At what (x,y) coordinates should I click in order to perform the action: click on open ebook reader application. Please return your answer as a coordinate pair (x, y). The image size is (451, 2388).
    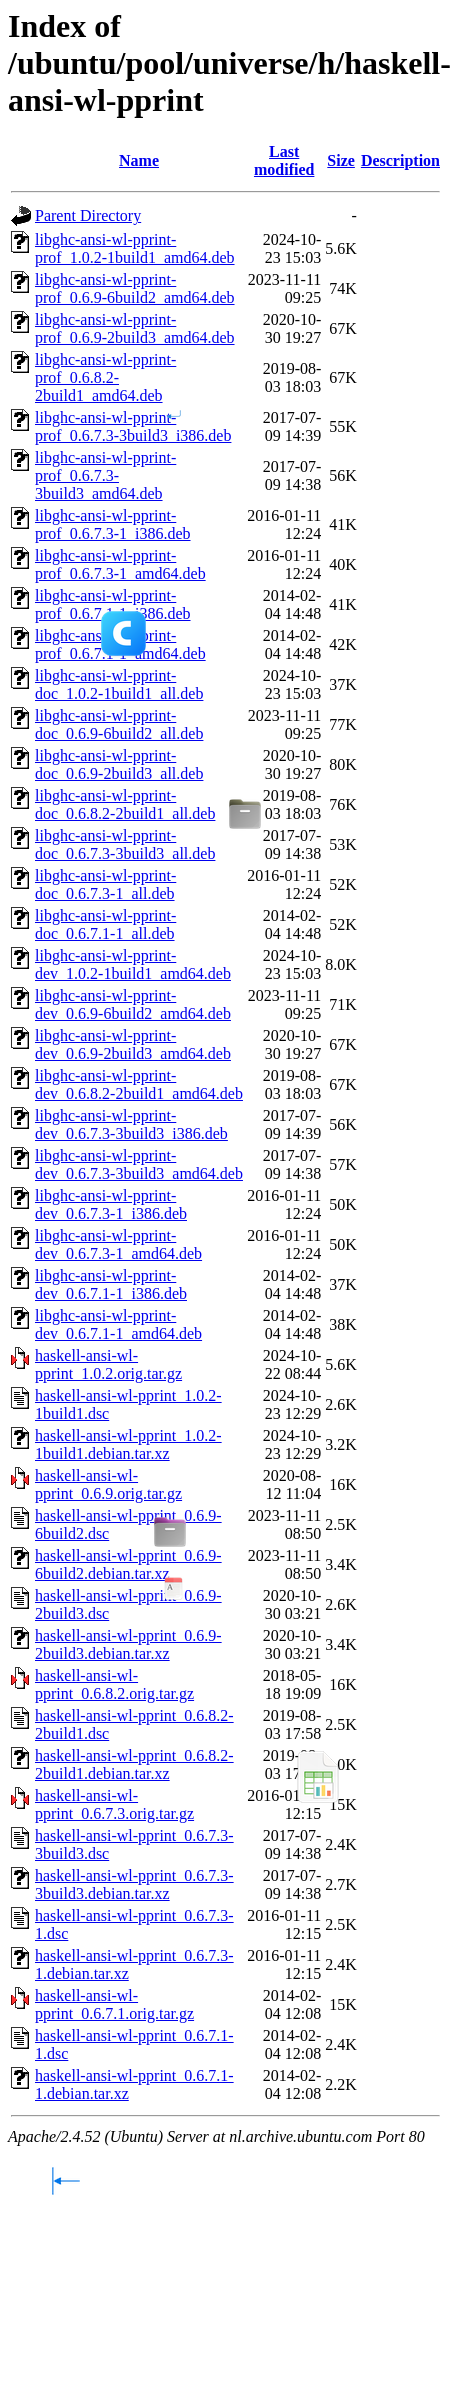
    Looking at the image, I should click on (173, 1588).